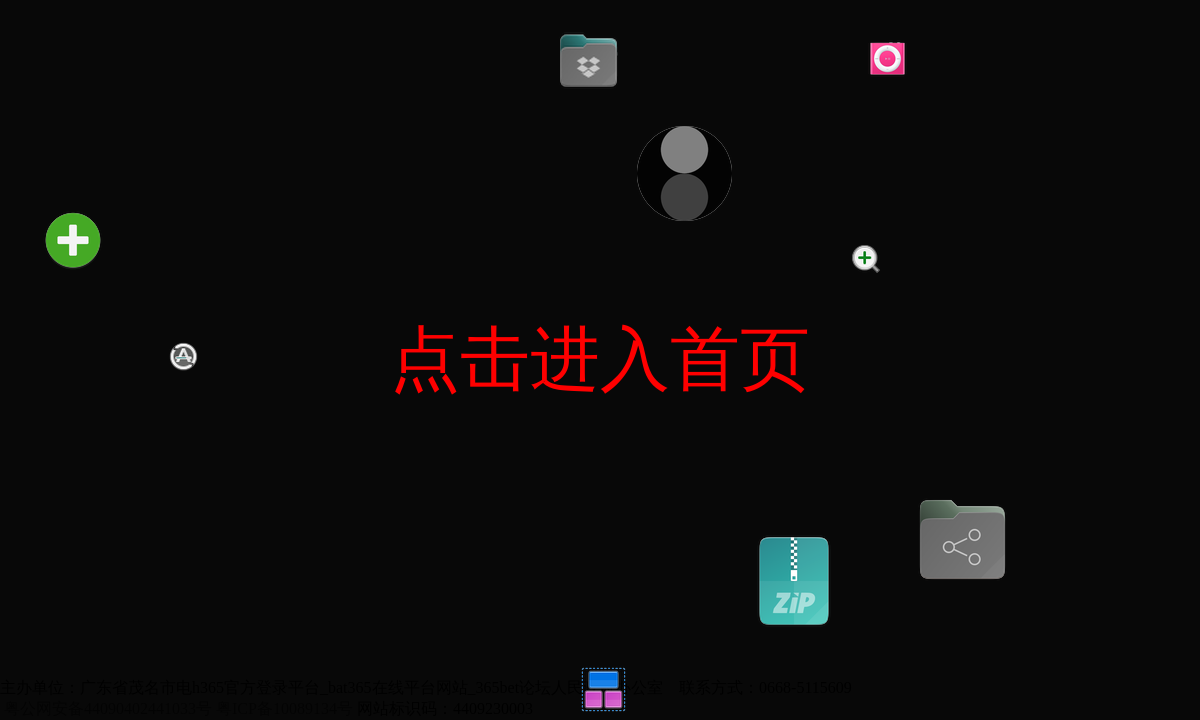 The width and height of the screenshot is (1200, 720). I want to click on open your public shared folder, so click(962, 539).